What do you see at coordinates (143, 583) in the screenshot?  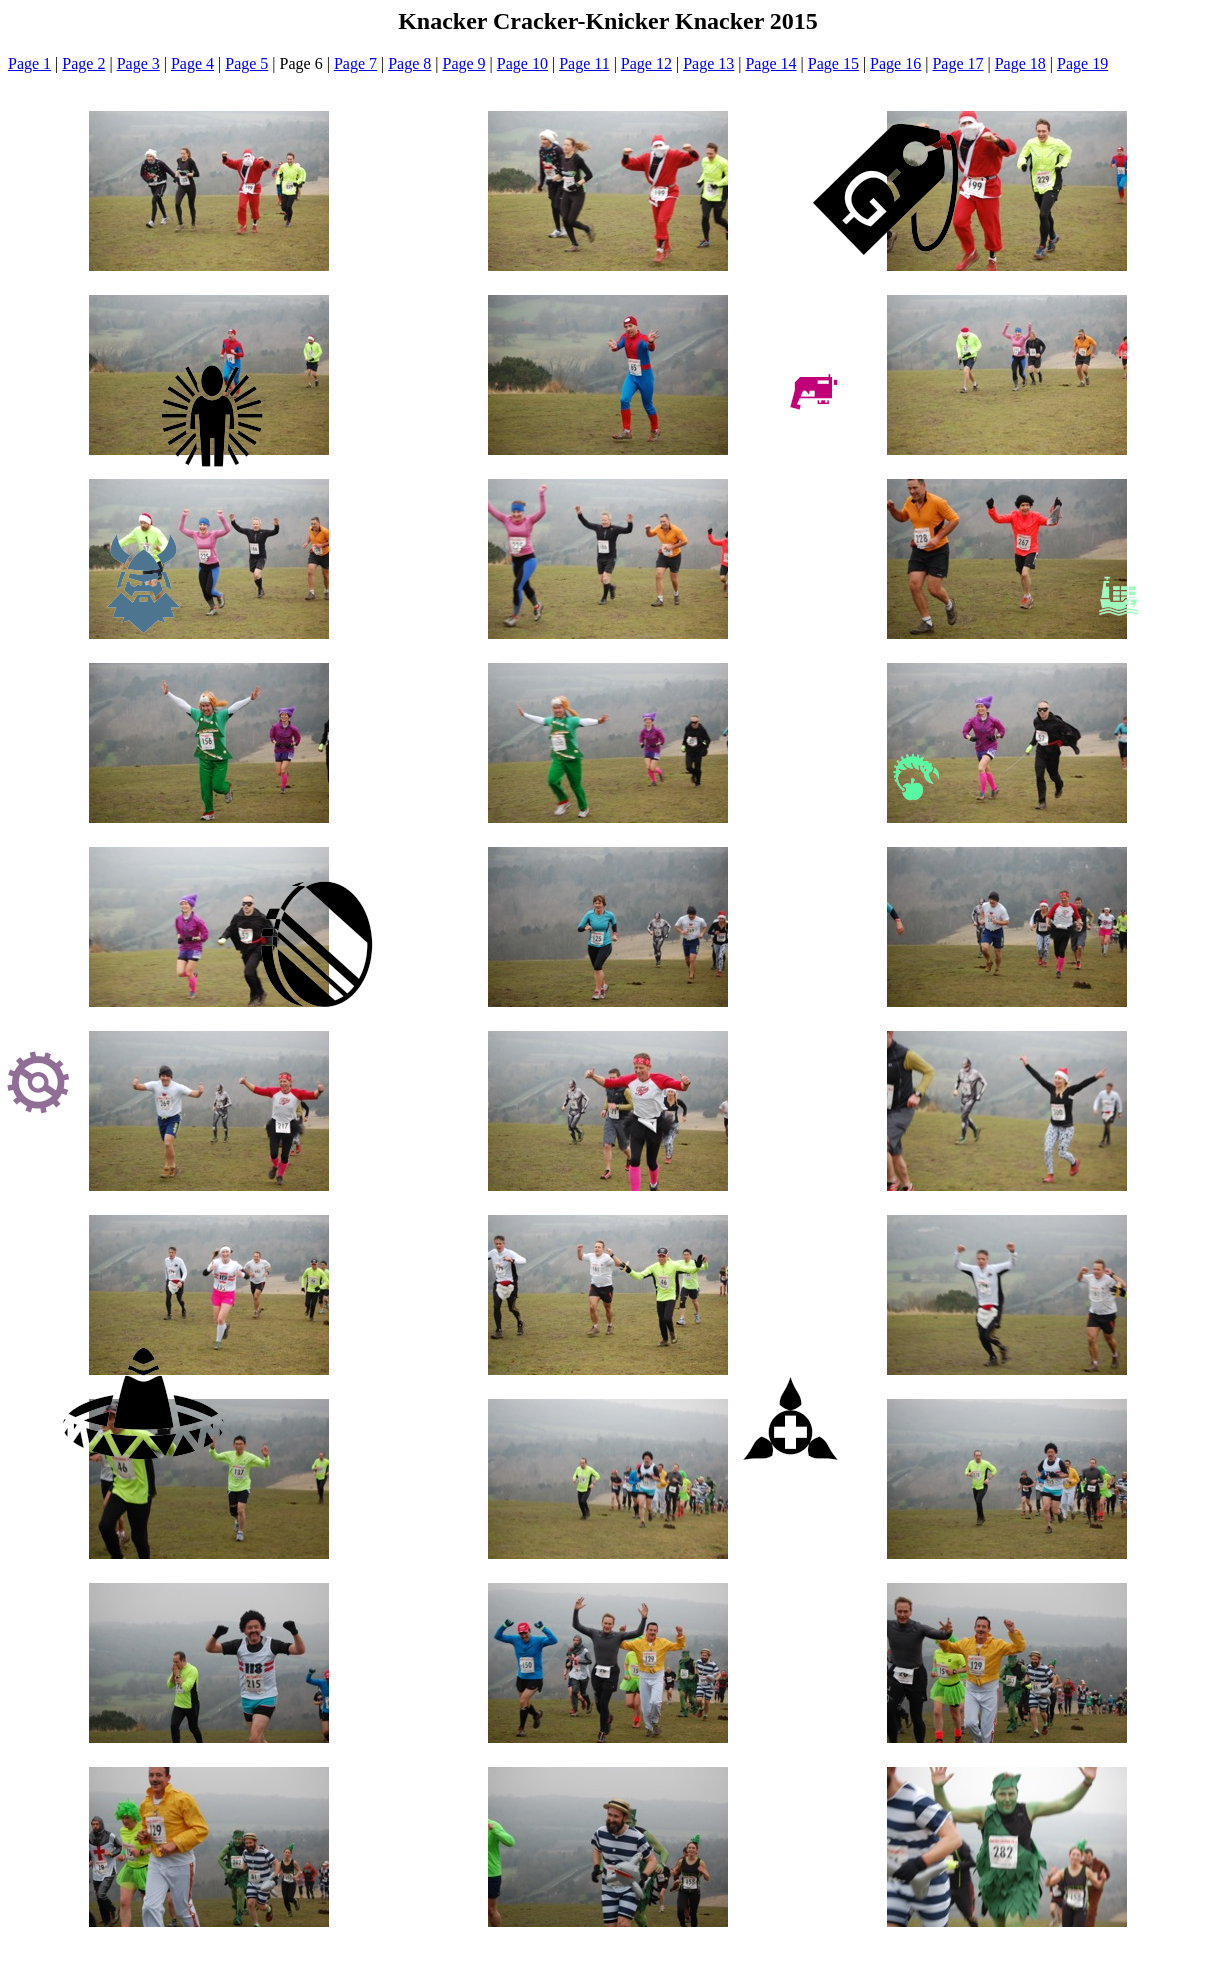 I see `select dwarf character class` at bounding box center [143, 583].